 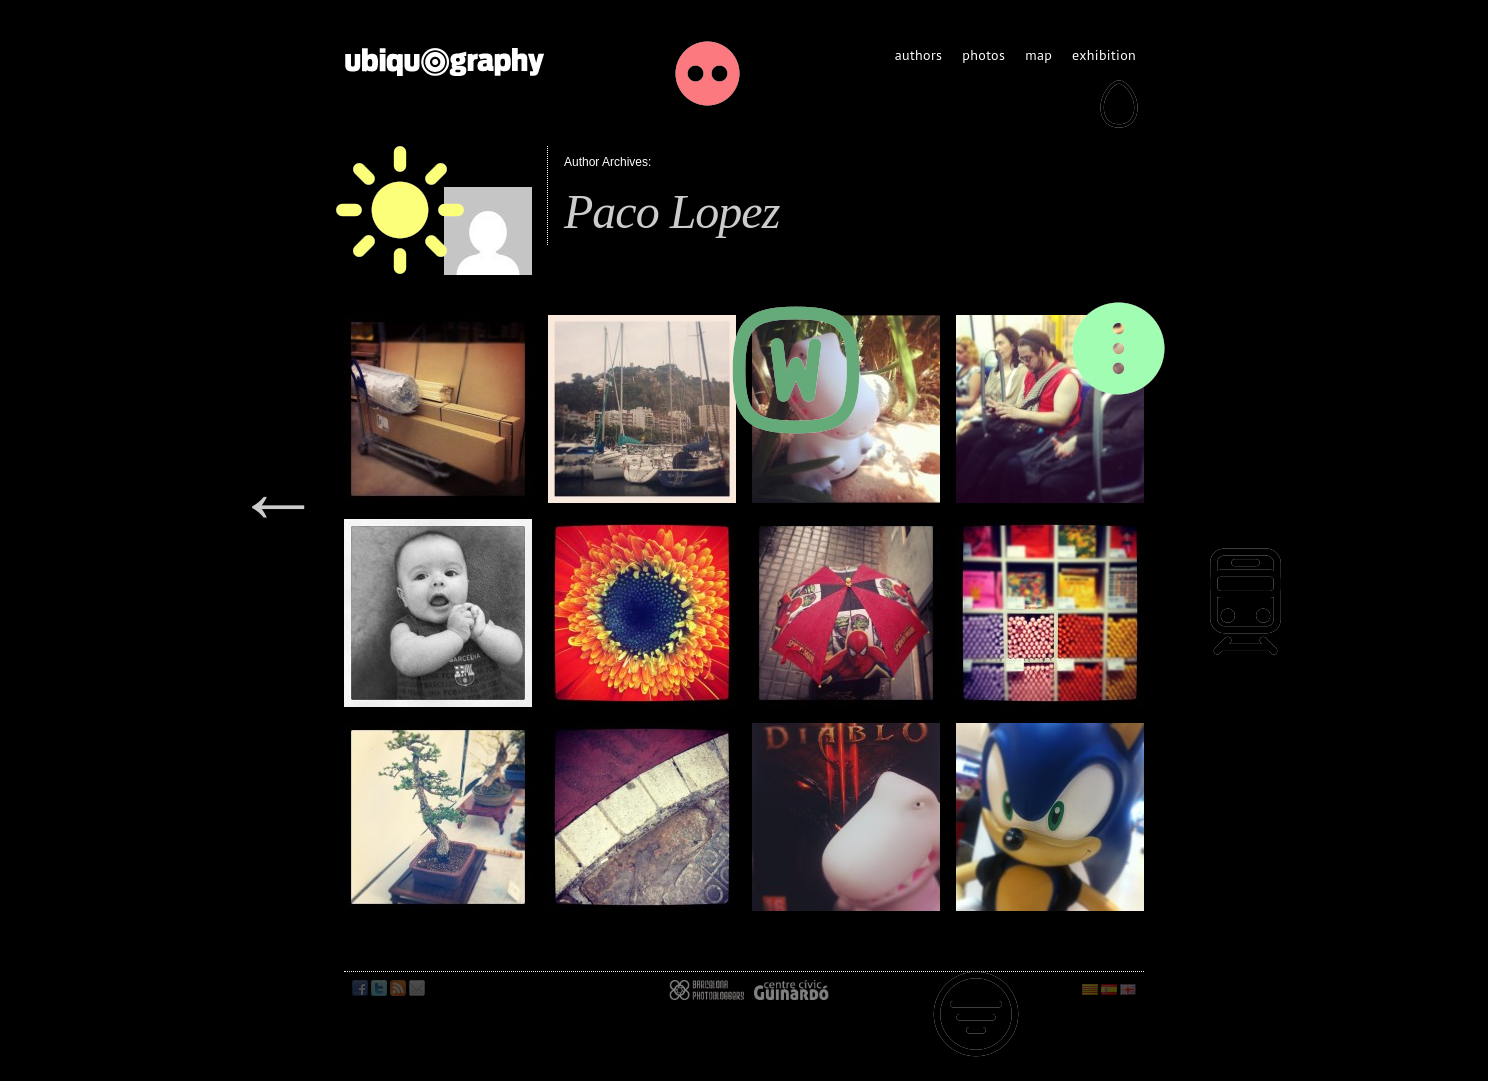 I want to click on open more options menu, so click(x=1118, y=348).